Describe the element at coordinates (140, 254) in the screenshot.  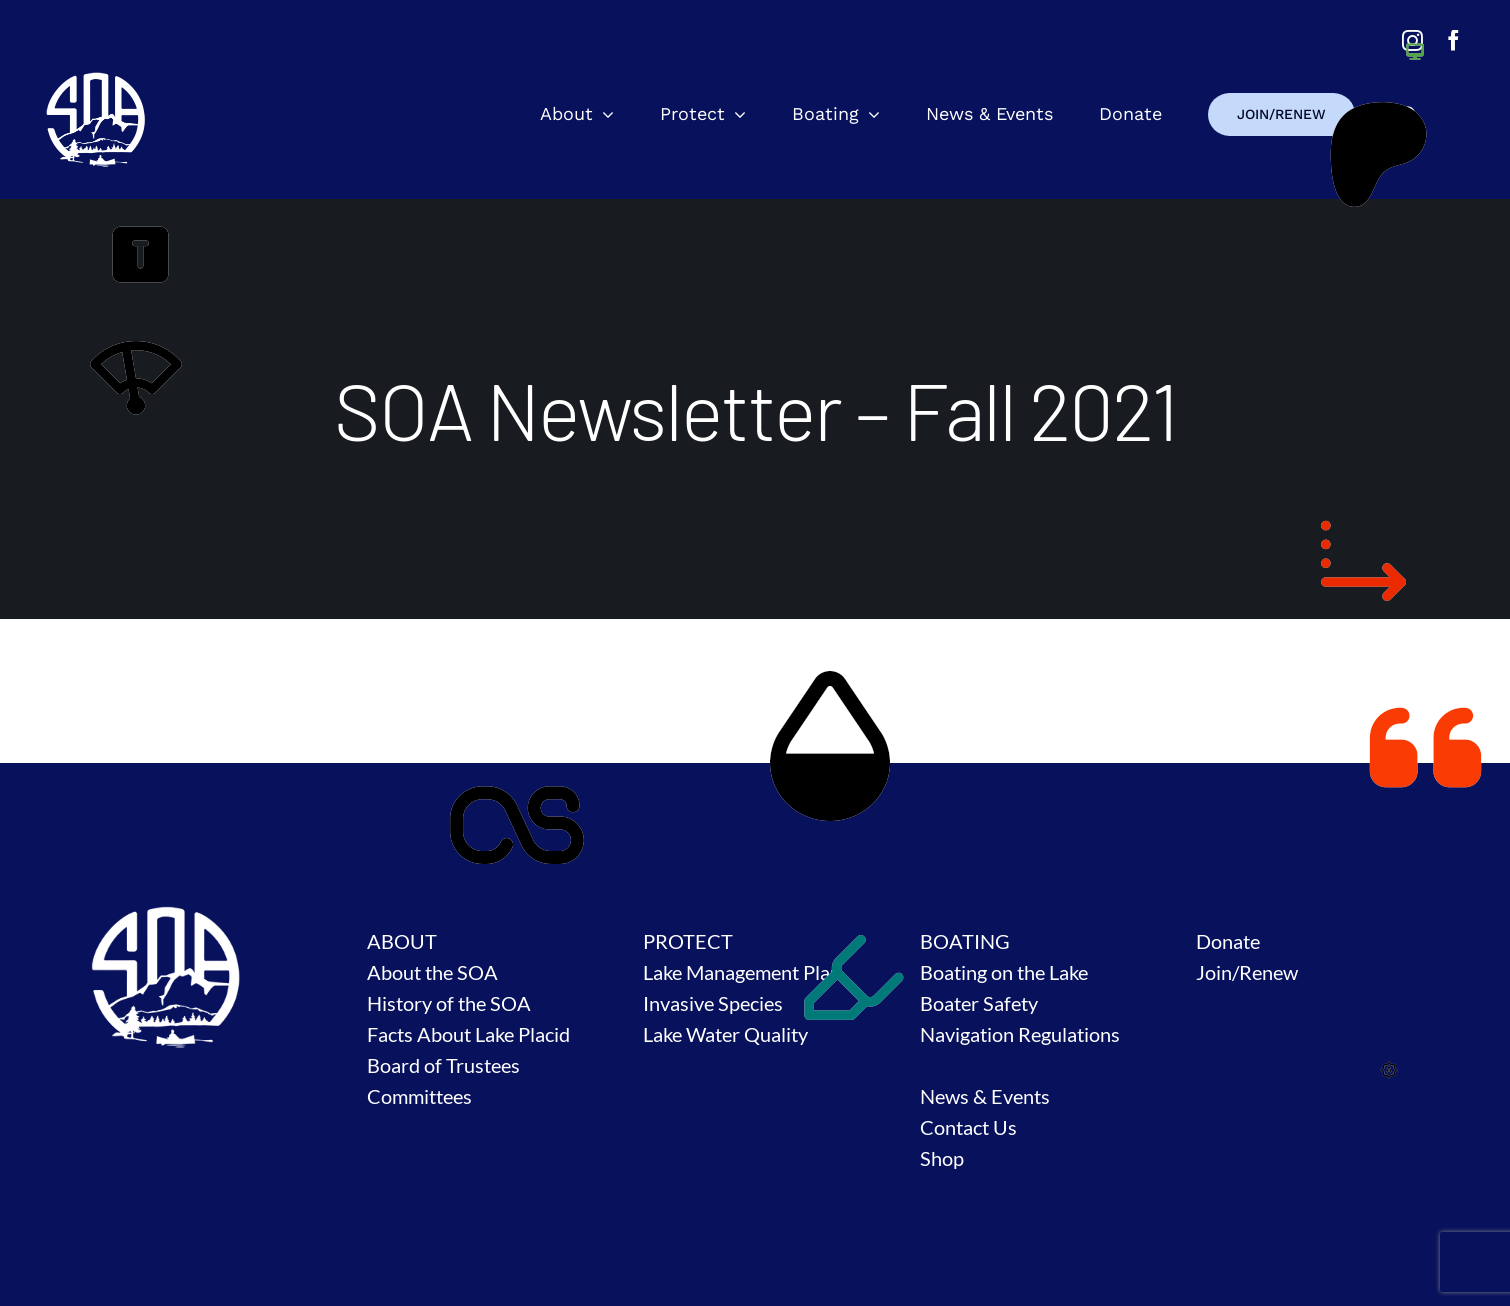
I see `text formatting or typography tool` at that location.